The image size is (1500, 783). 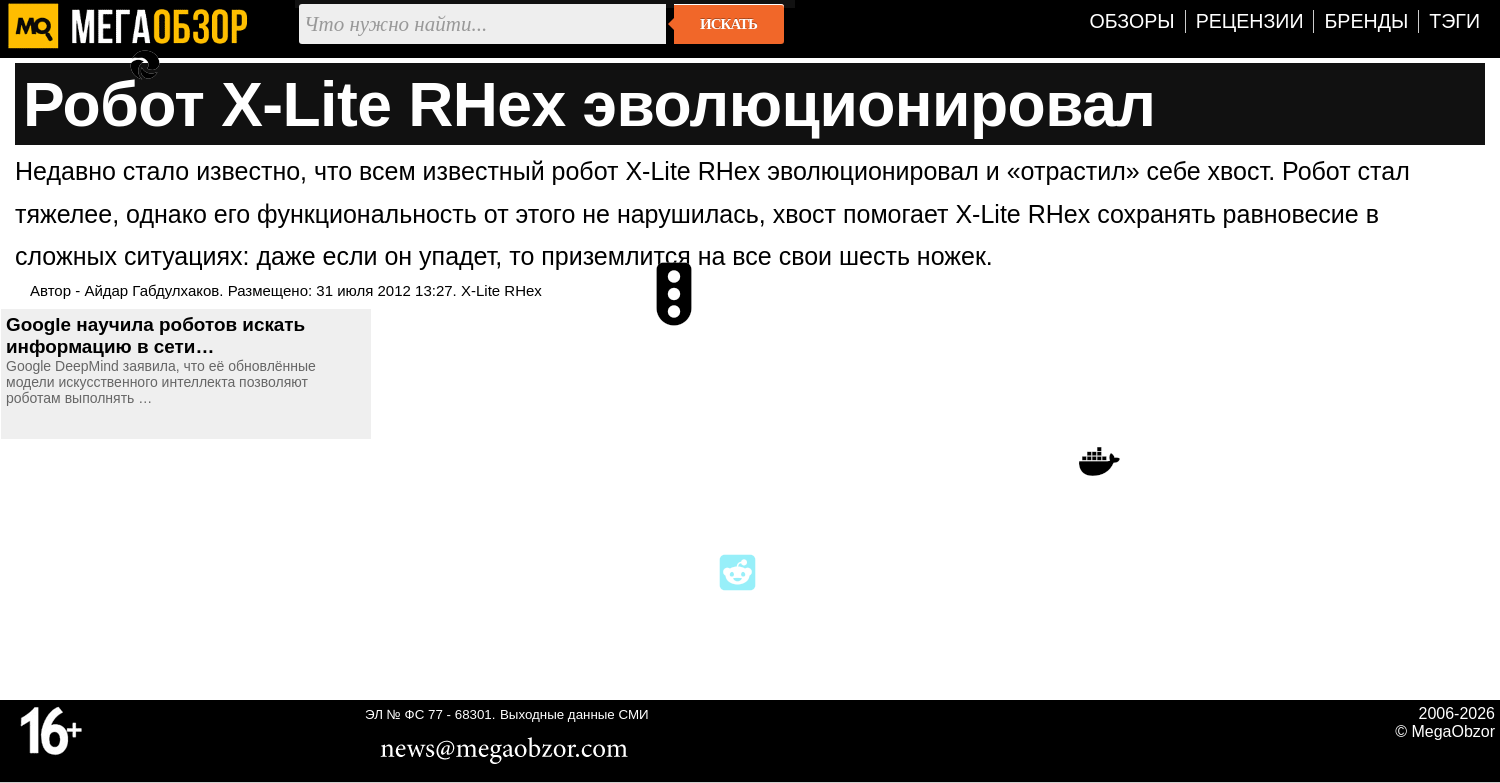 I want to click on open microsoft edge browser, so click(x=145, y=65).